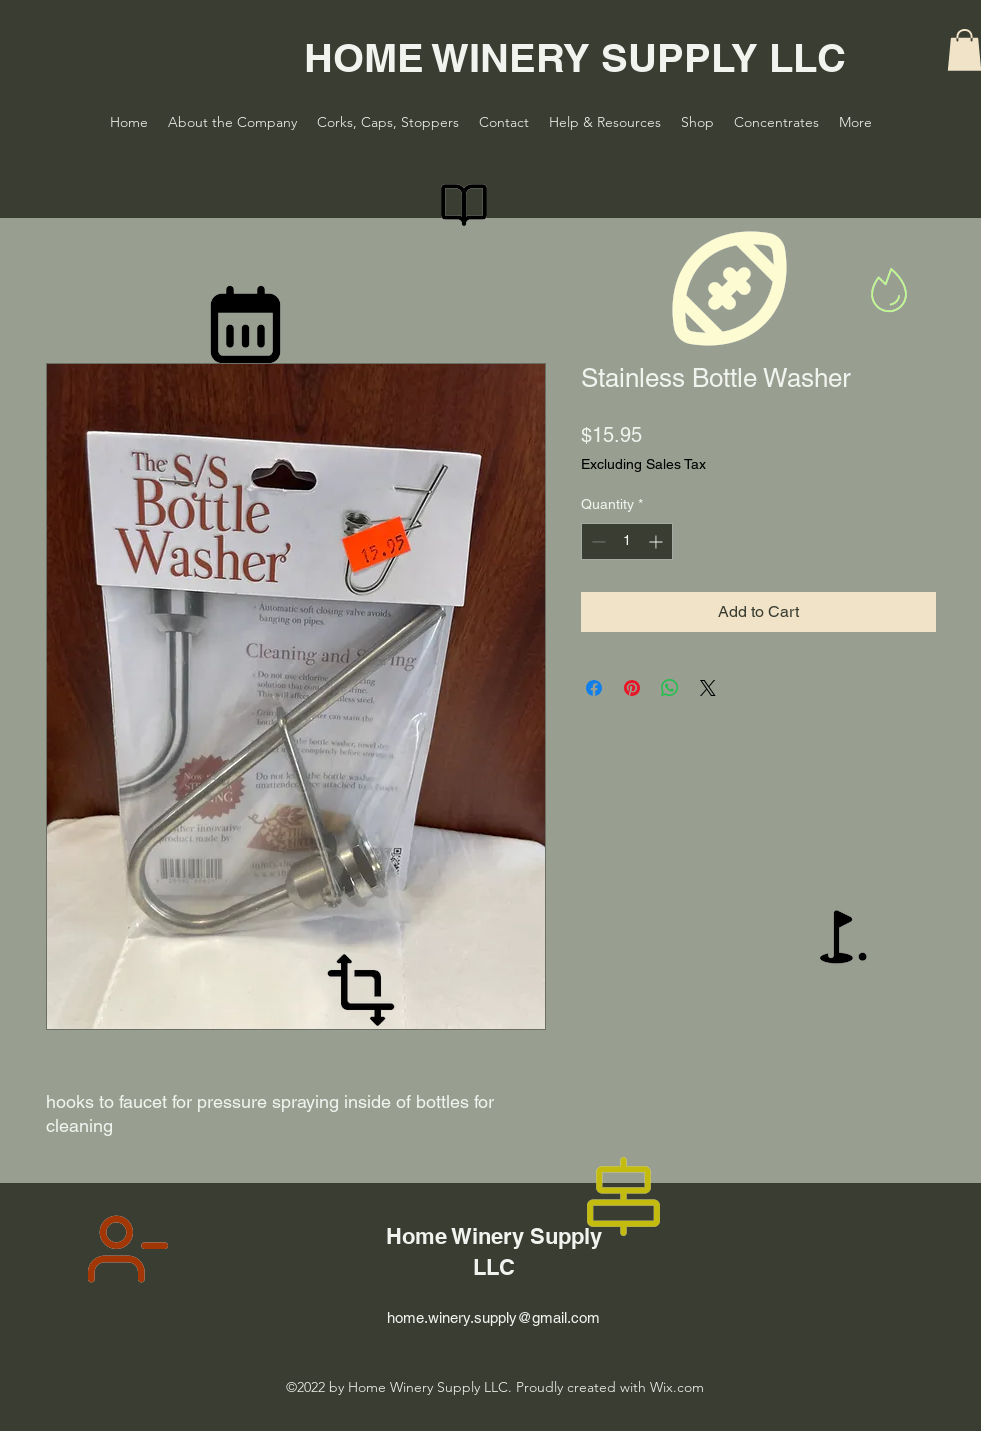  What do you see at coordinates (464, 205) in the screenshot?
I see `open reading mode or e-reader` at bounding box center [464, 205].